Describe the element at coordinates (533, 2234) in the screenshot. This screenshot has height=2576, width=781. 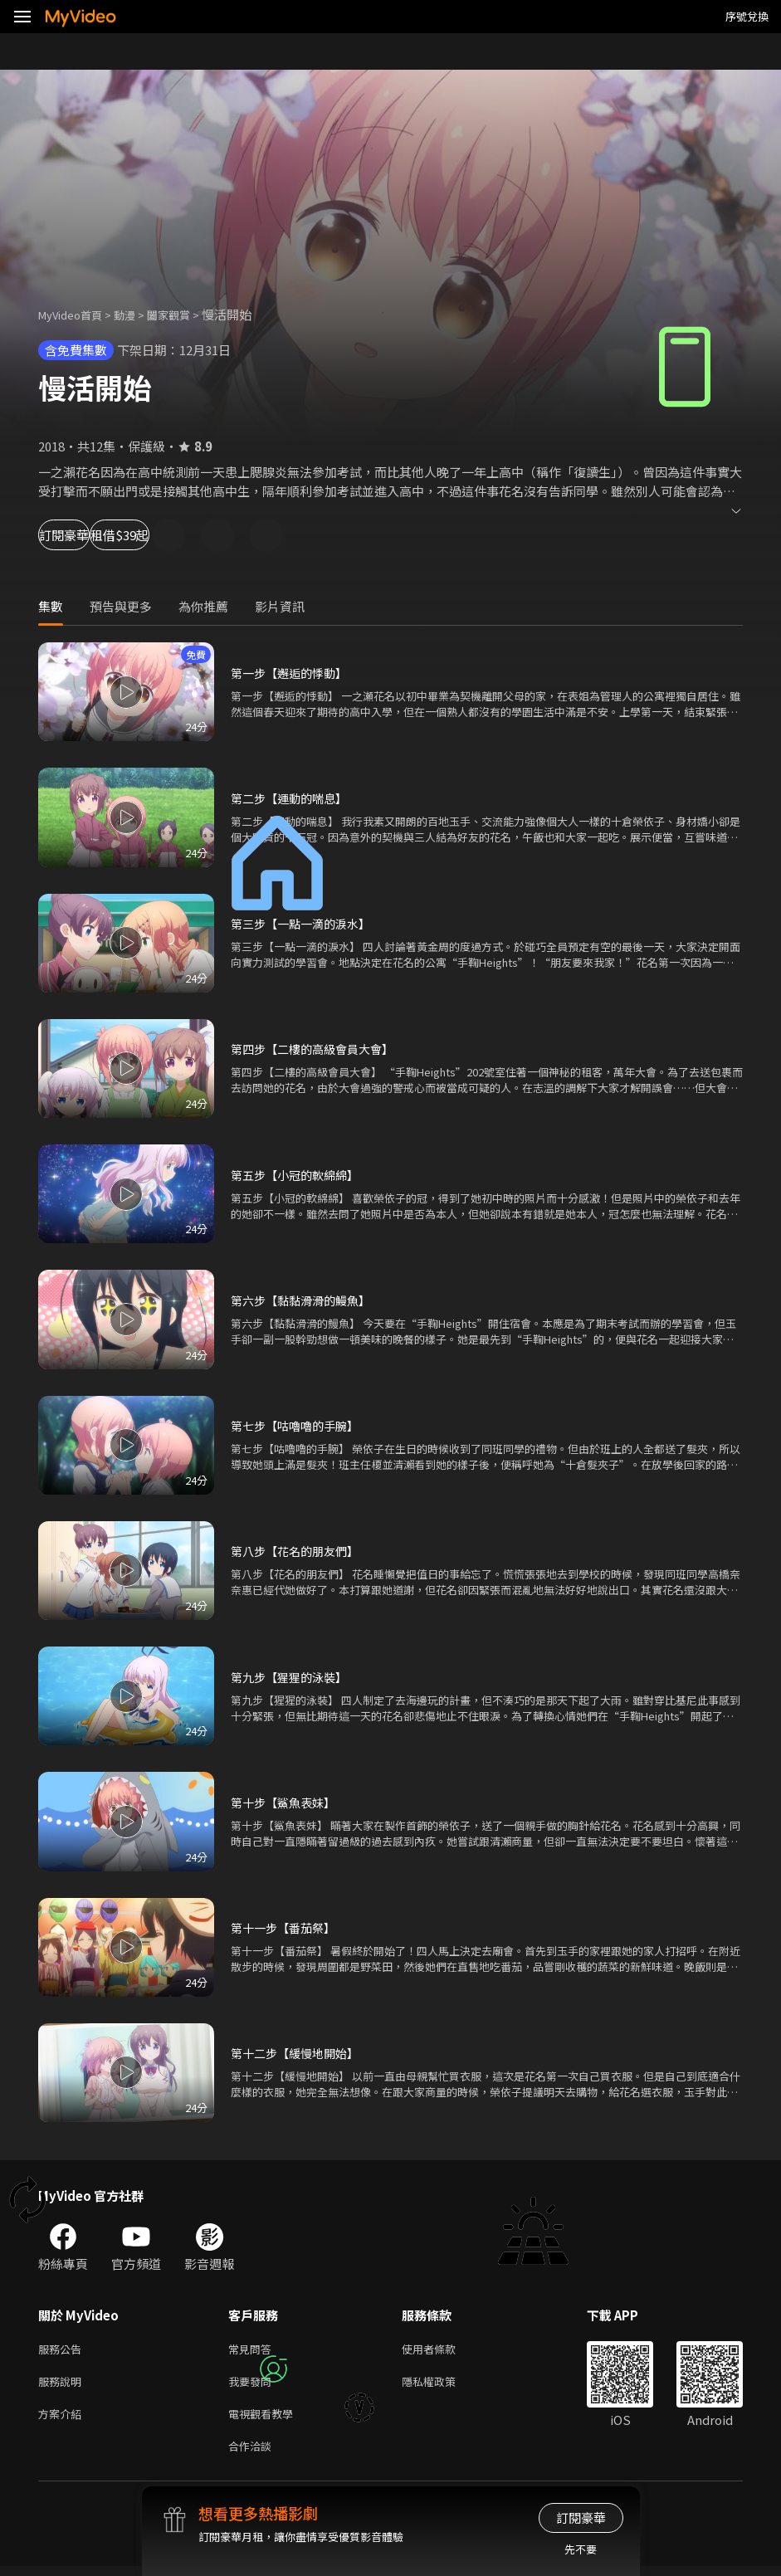
I see `view solar panel status or energy production` at that location.